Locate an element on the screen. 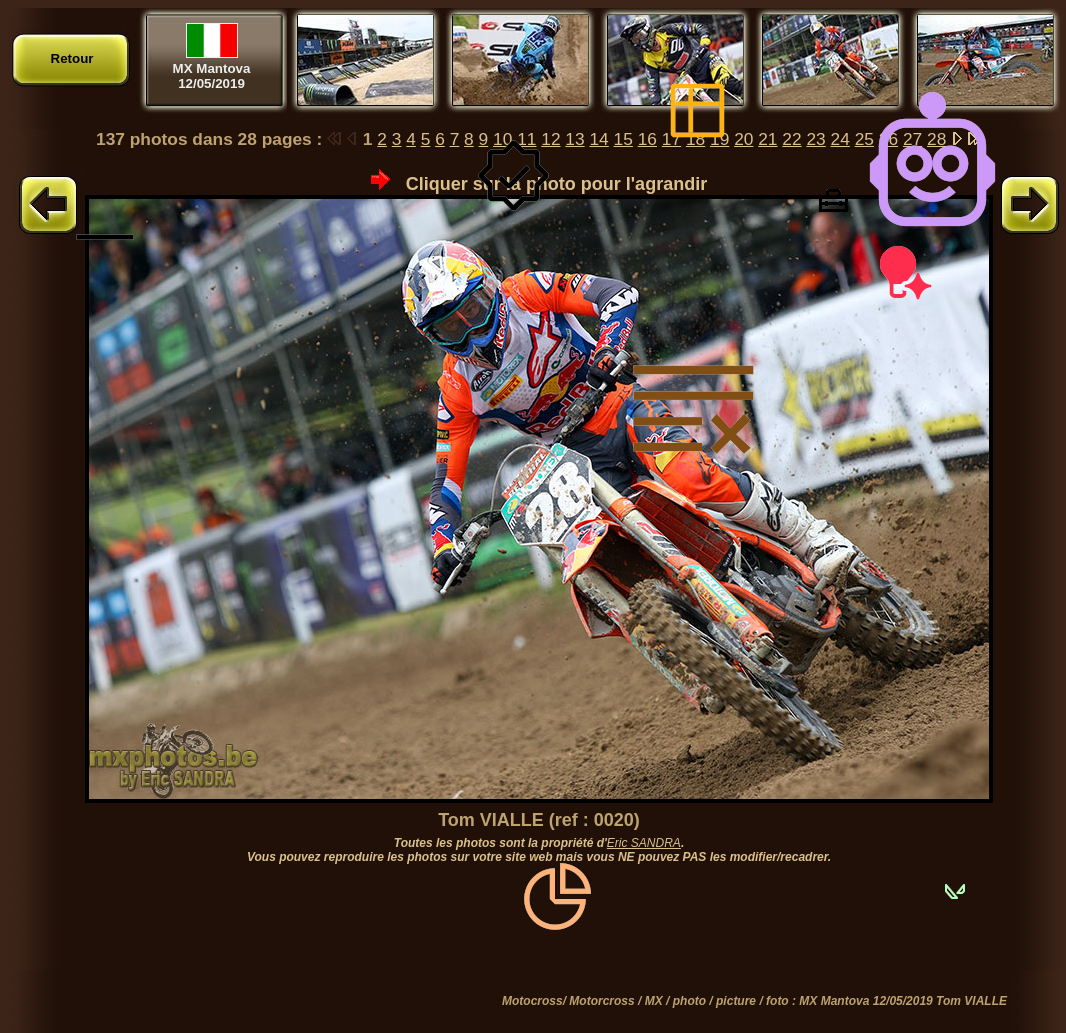  launch Valorant game is located at coordinates (955, 891).